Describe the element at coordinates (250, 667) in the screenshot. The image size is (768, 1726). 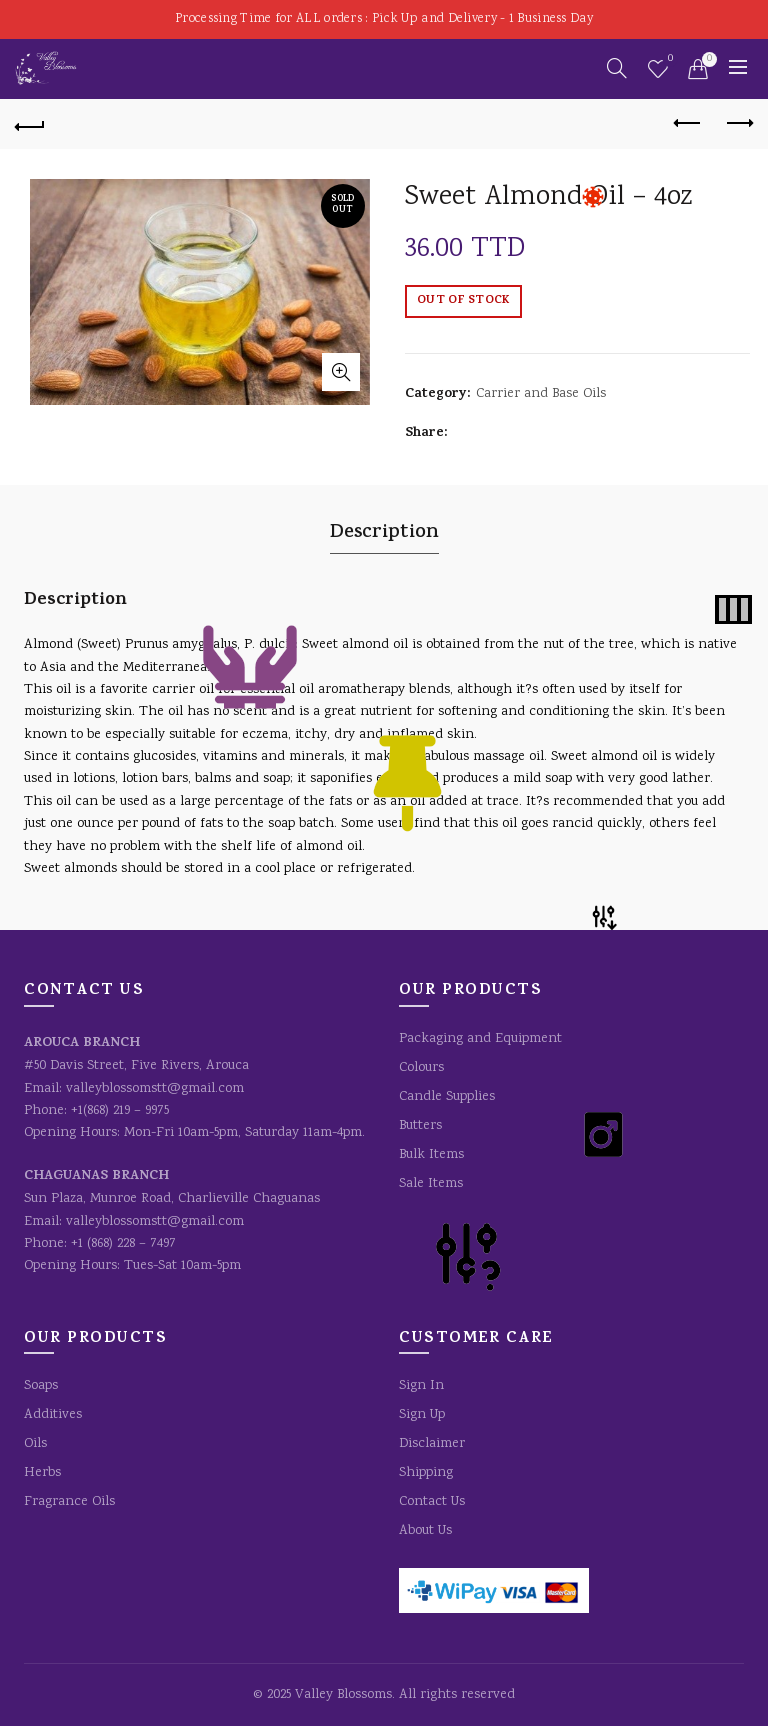
I see `indicates restricted or bound user permissions` at that location.